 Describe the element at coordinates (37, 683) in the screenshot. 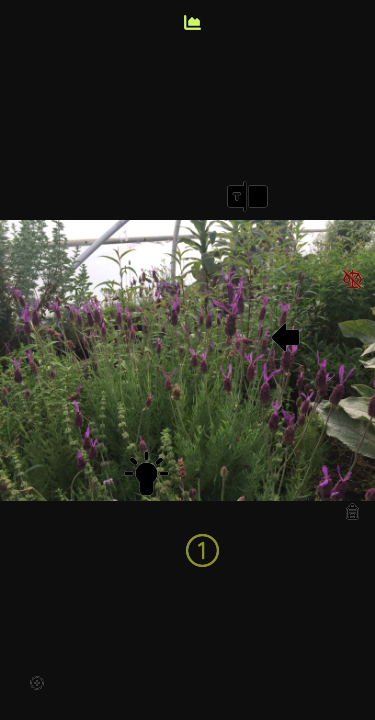

I see `add a new item or element` at that location.